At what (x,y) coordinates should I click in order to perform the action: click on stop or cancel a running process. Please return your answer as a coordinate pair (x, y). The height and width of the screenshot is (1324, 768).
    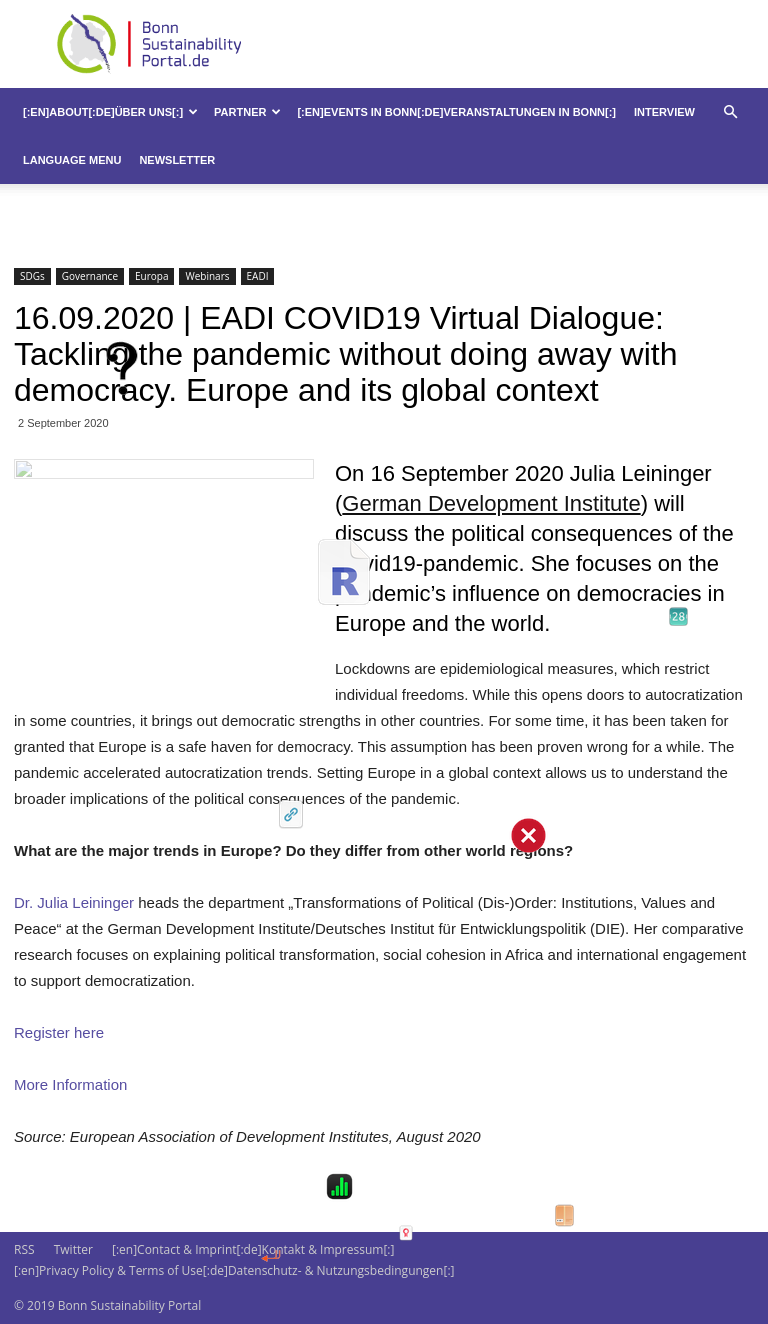
    Looking at the image, I should click on (528, 835).